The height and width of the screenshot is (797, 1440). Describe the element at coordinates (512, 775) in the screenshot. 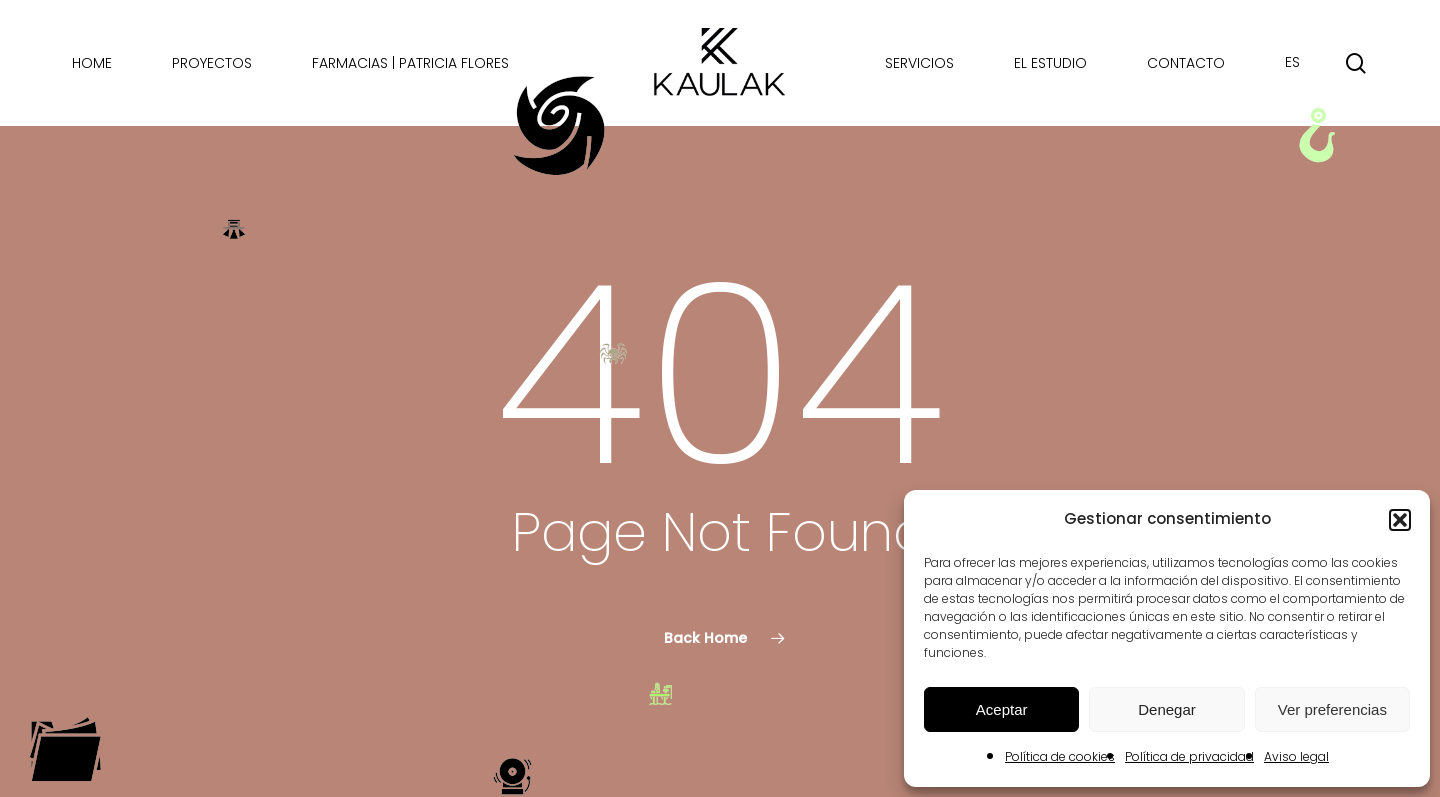

I see `alarm or alert is currently active` at that location.